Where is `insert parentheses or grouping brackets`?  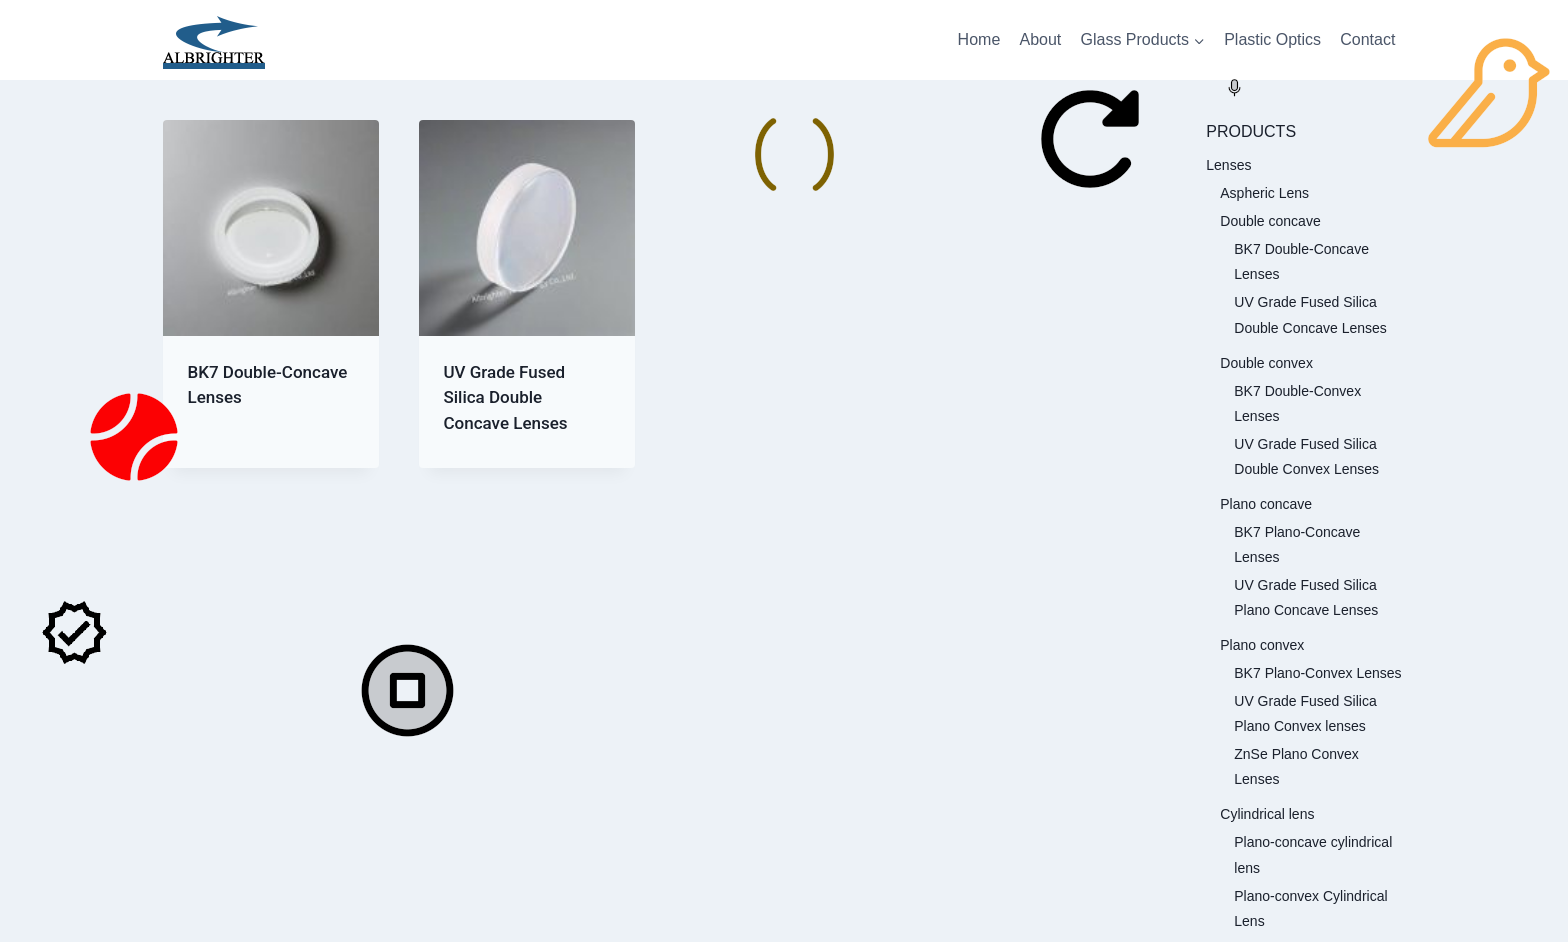
insert parentheses or grouping brackets is located at coordinates (794, 154).